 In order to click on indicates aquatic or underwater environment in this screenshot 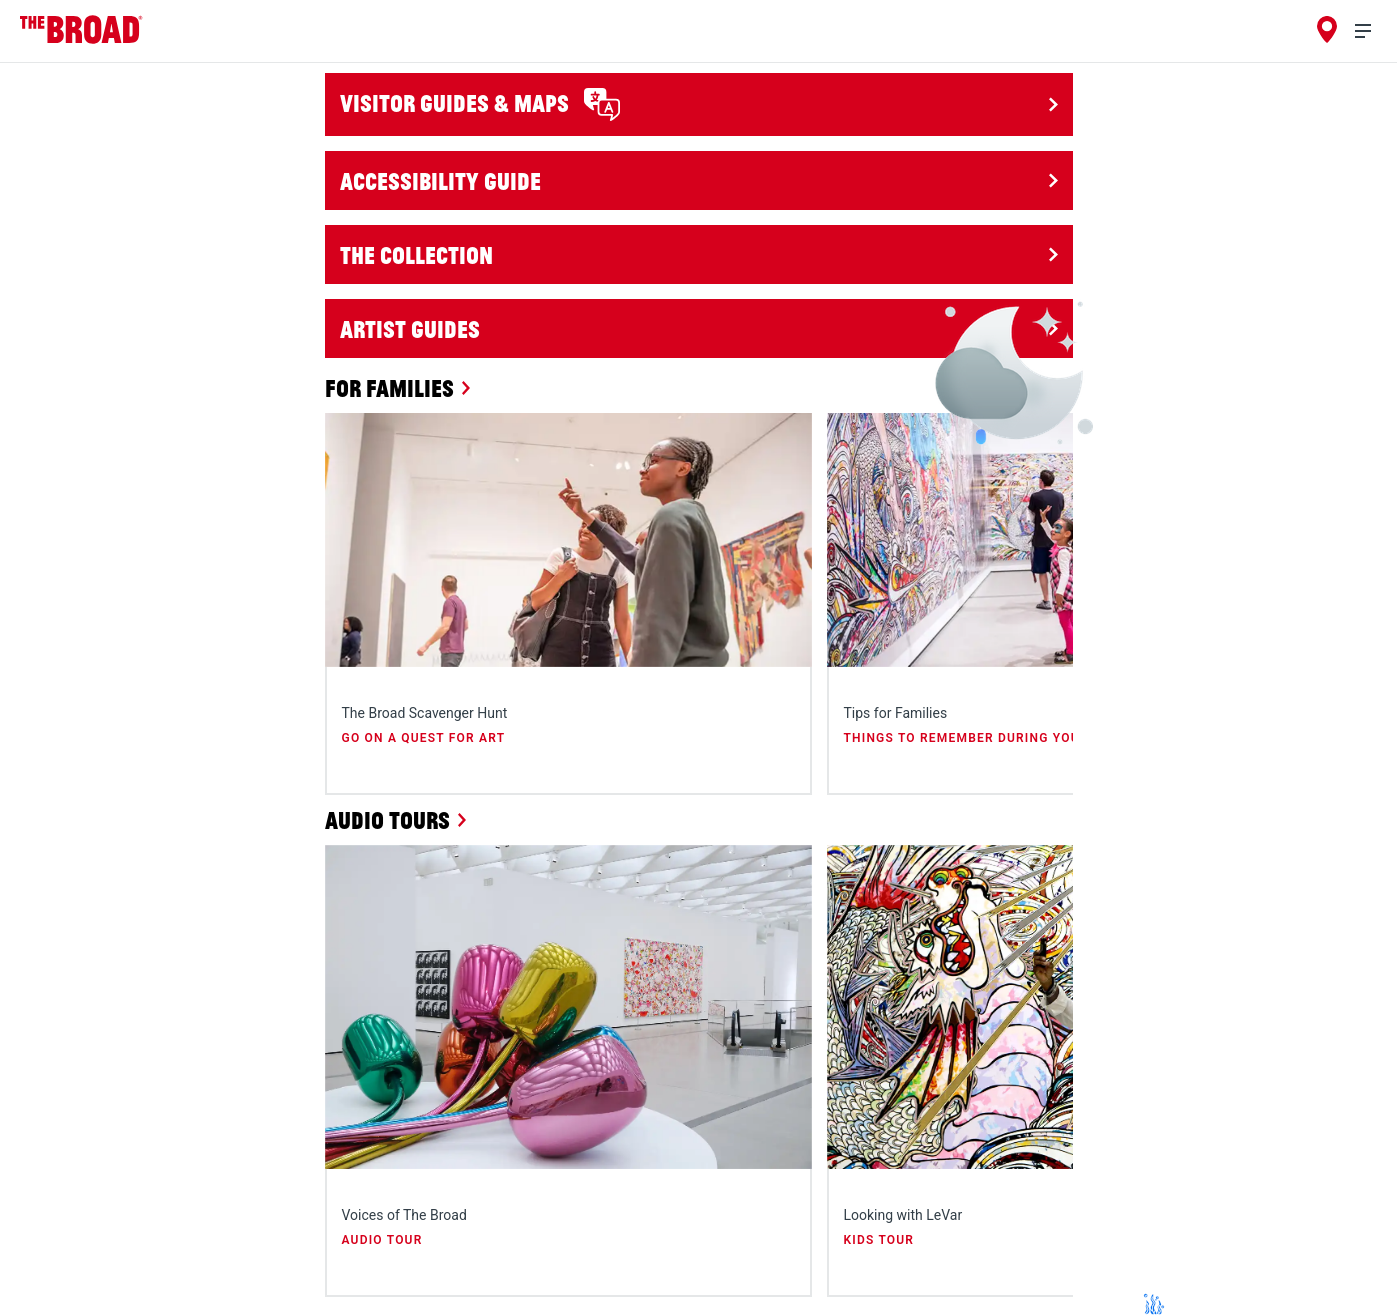, I will do `click(1154, 1304)`.